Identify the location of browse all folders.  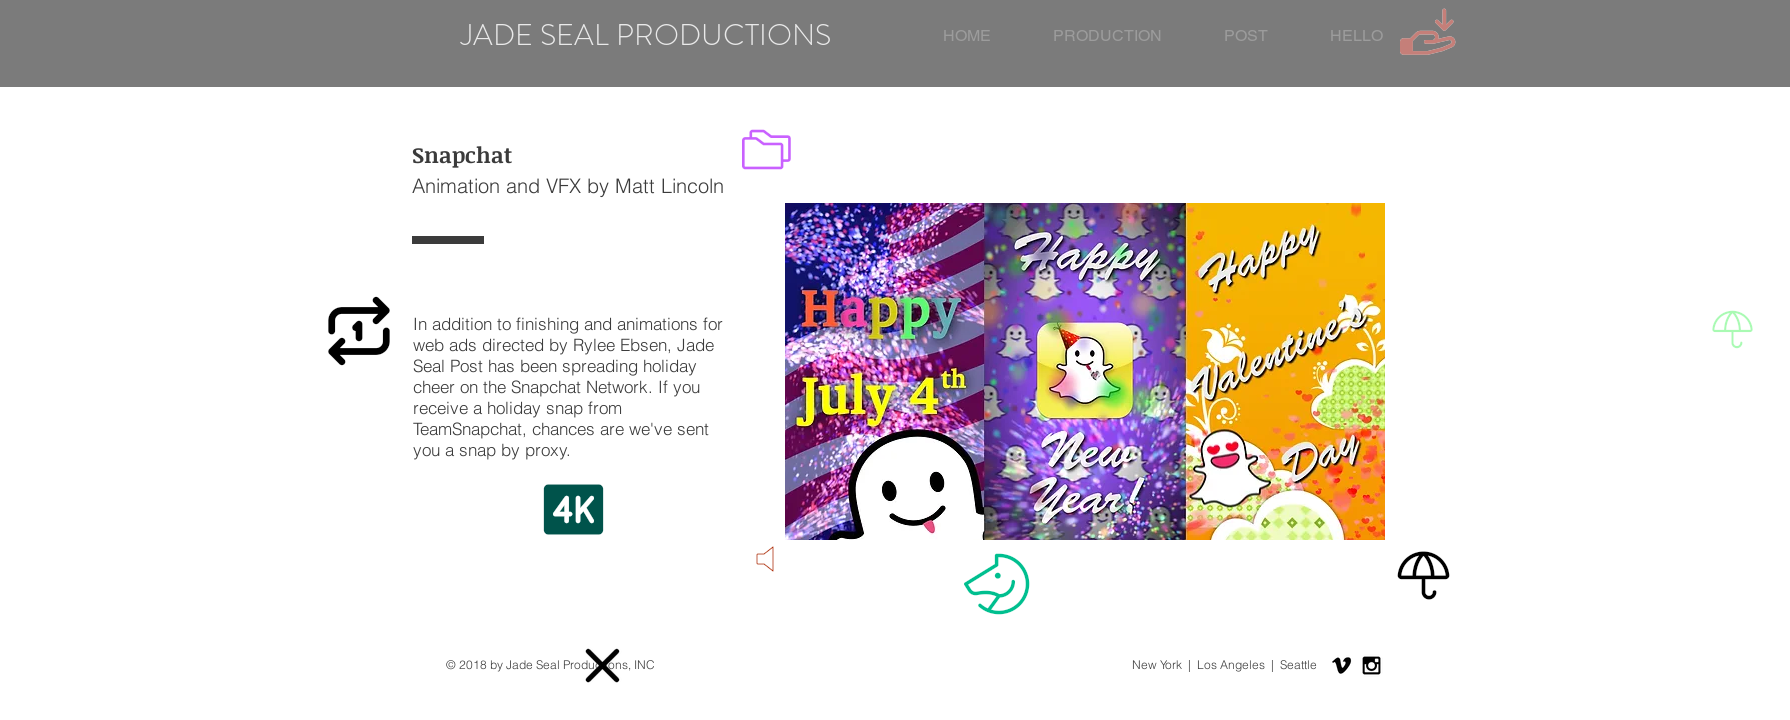
(765, 149).